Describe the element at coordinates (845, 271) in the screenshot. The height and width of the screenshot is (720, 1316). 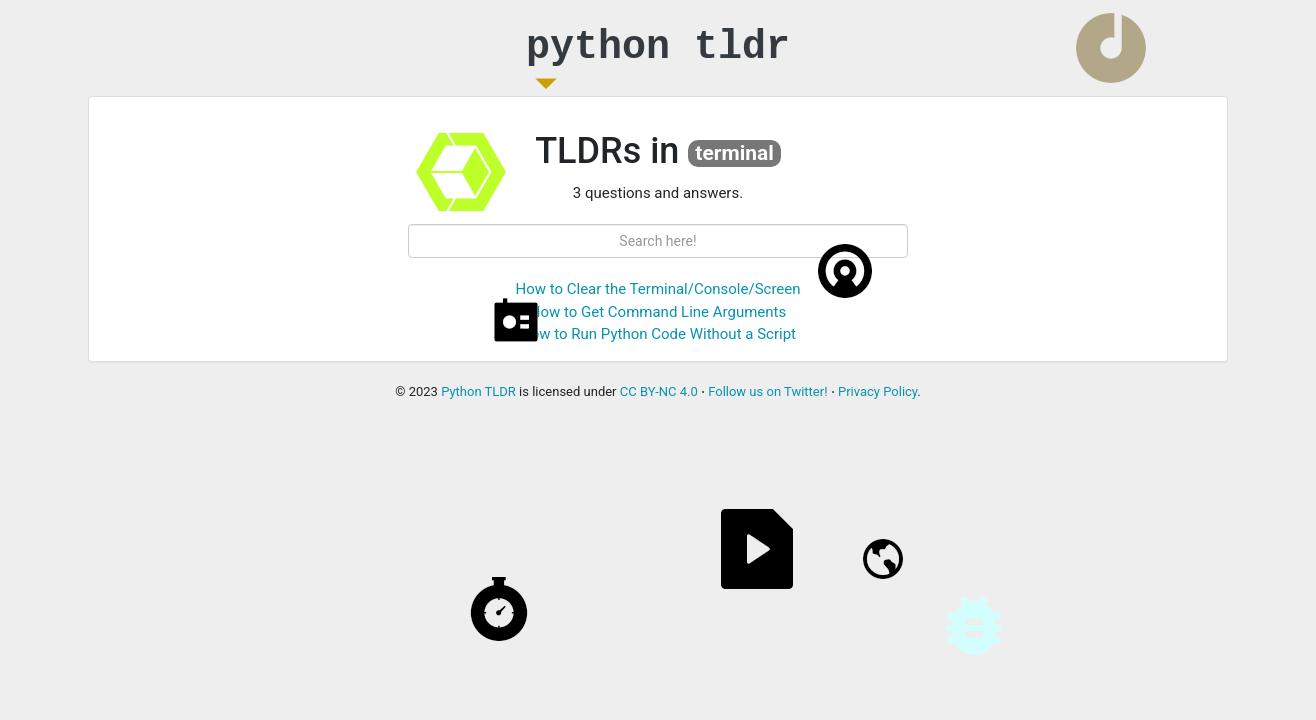
I see `open the Castro podcast app` at that location.